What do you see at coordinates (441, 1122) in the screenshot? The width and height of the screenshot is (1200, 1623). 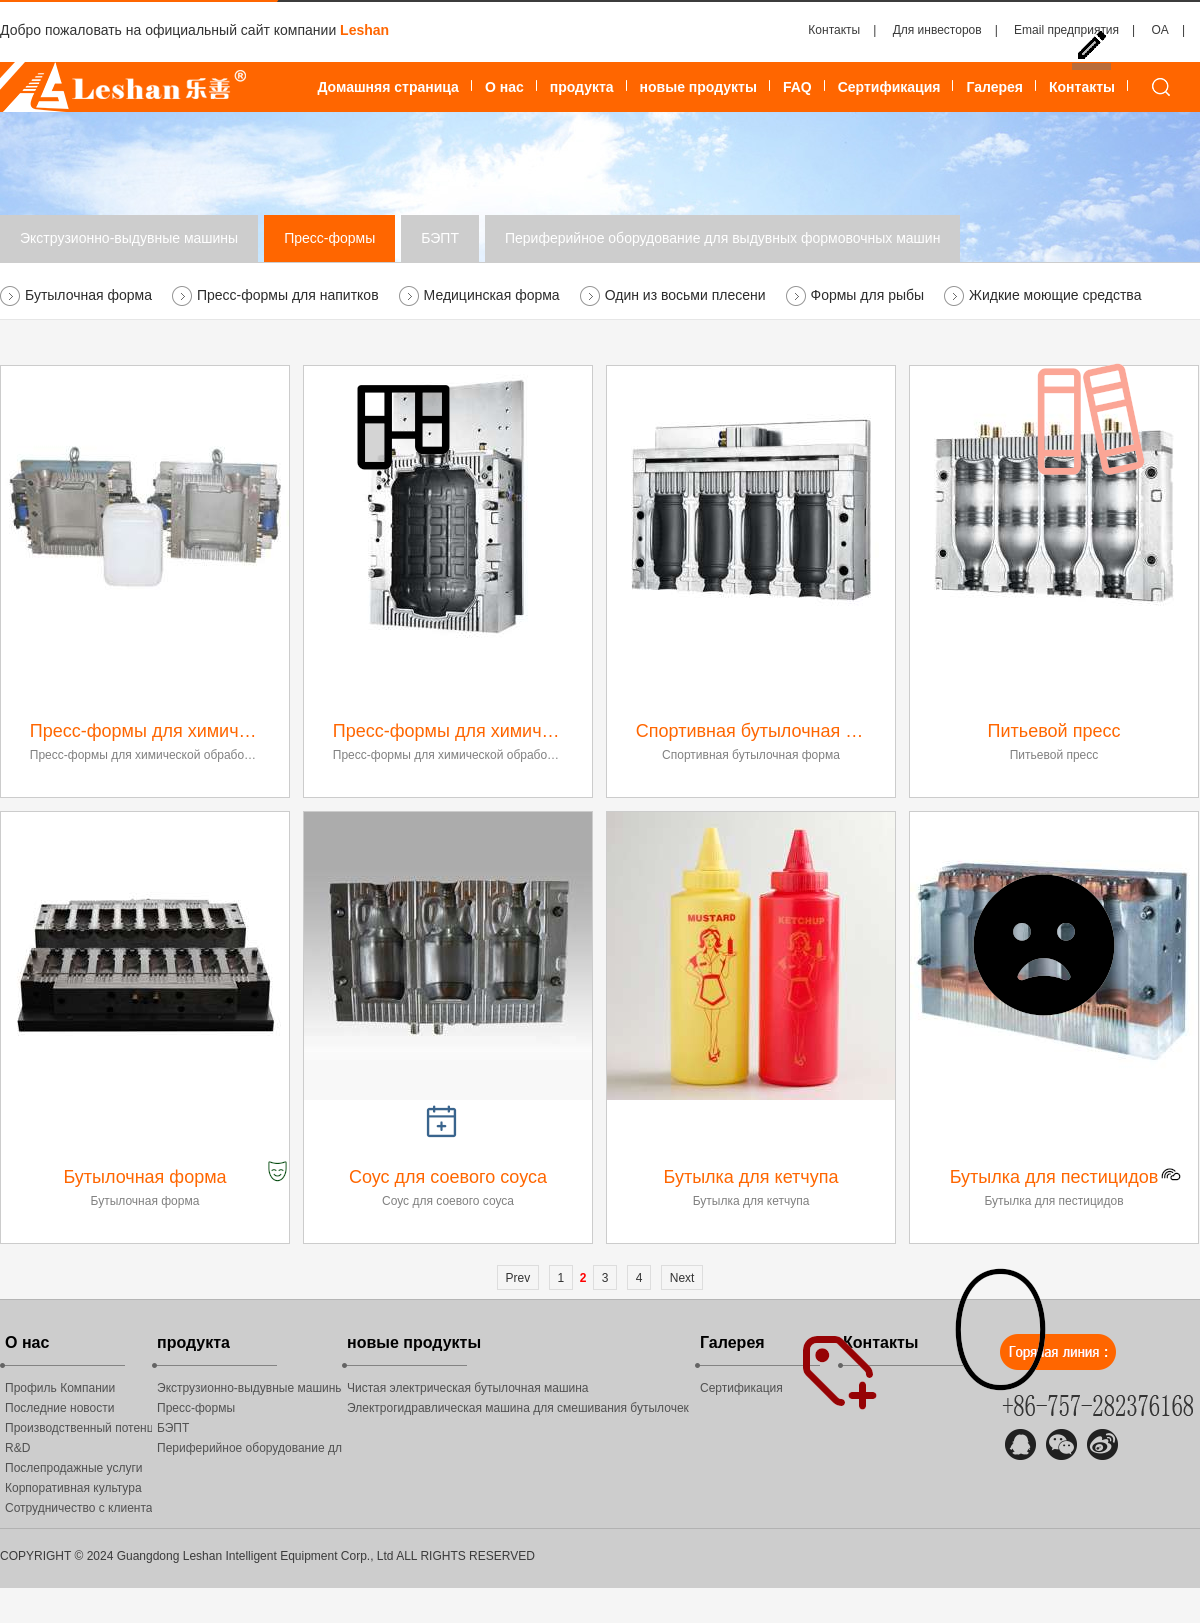 I see `add a new calendar event` at bounding box center [441, 1122].